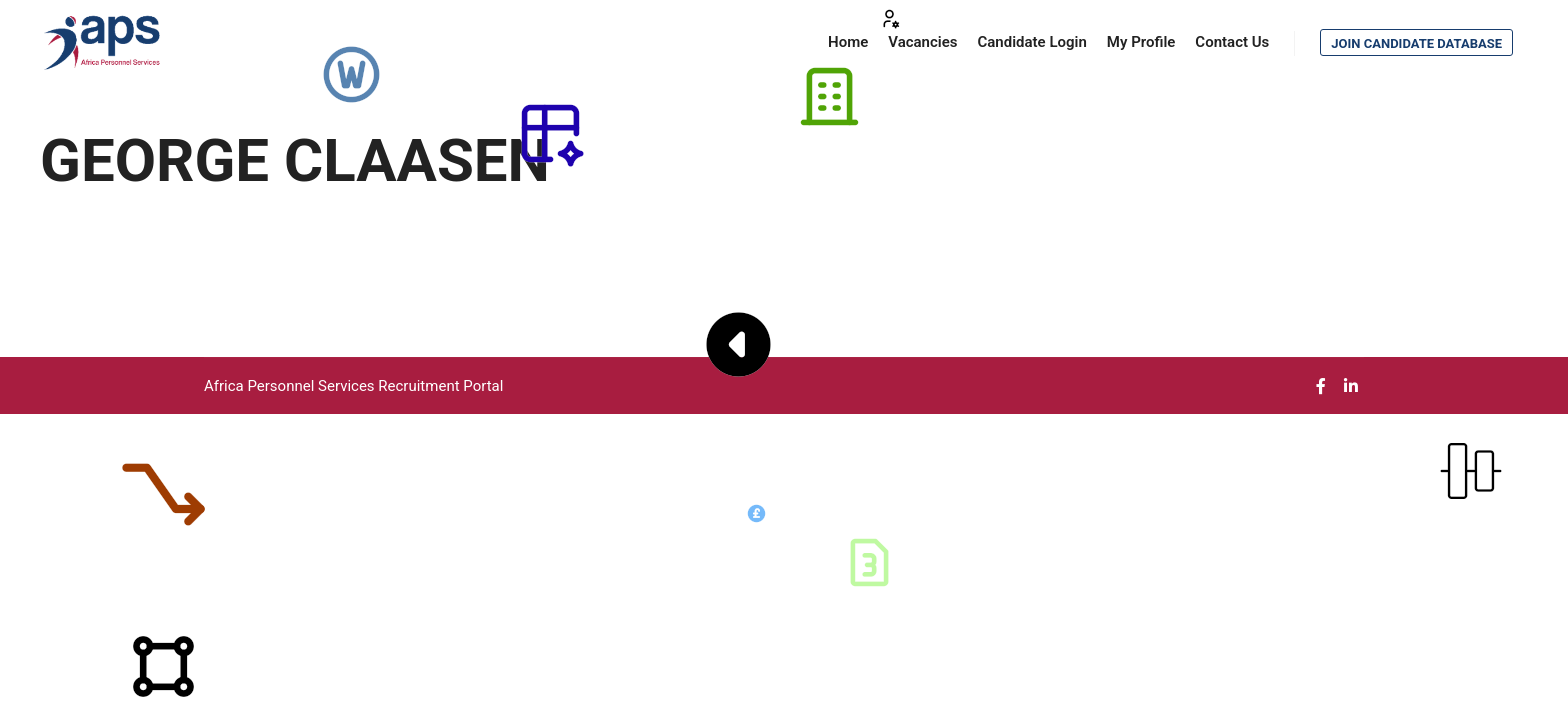 The width and height of the screenshot is (1568, 720). I want to click on view ring network topology, so click(163, 666).